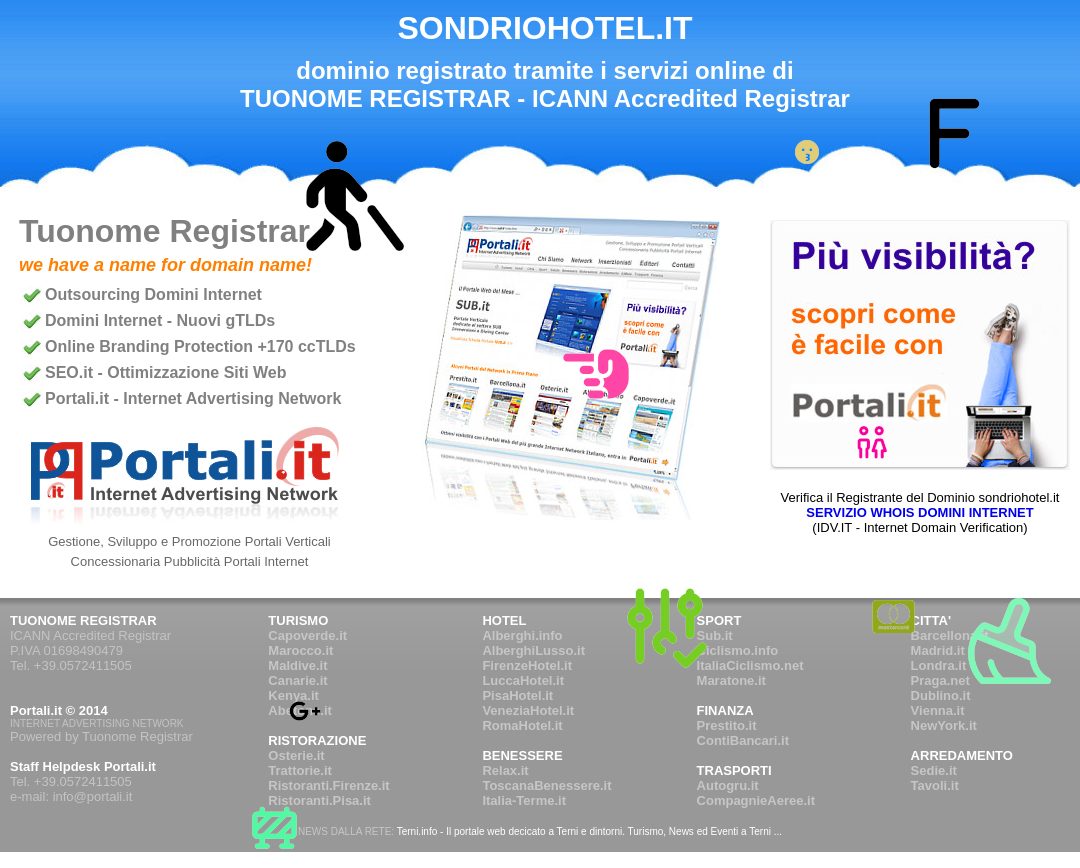  Describe the element at coordinates (305, 711) in the screenshot. I see `google+ social media logo` at that location.